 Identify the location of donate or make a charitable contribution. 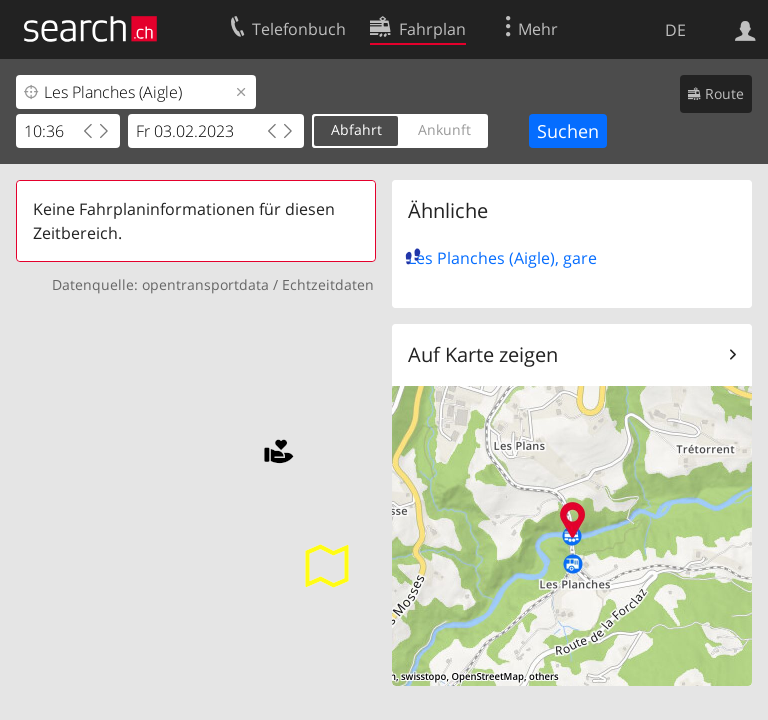
(278, 451).